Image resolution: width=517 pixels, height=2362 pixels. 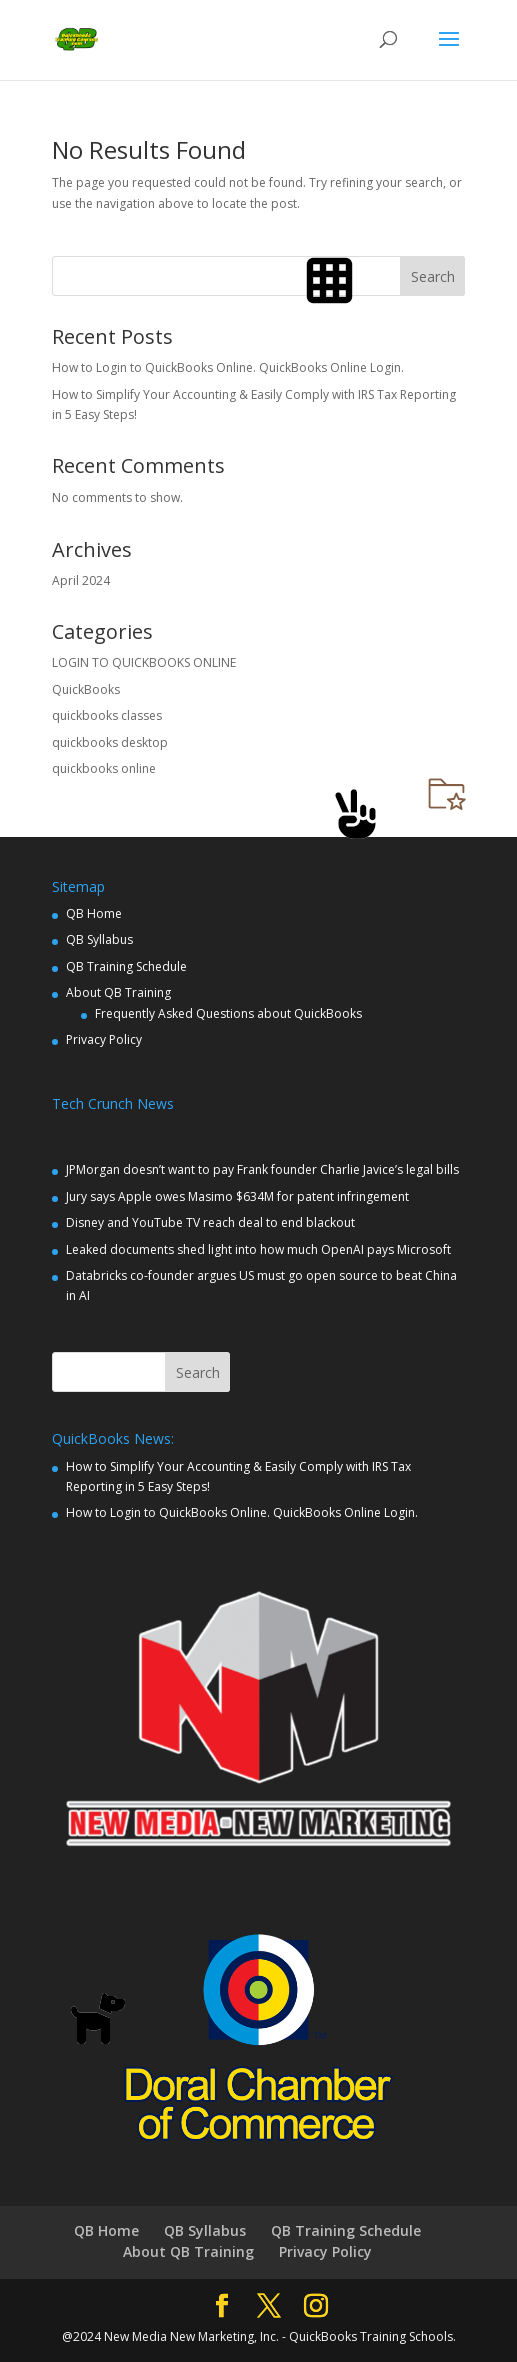 What do you see at coordinates (98, 2020) in the screenshot?
I see `view pet-related services or features` at bounding box center [98, 2020].